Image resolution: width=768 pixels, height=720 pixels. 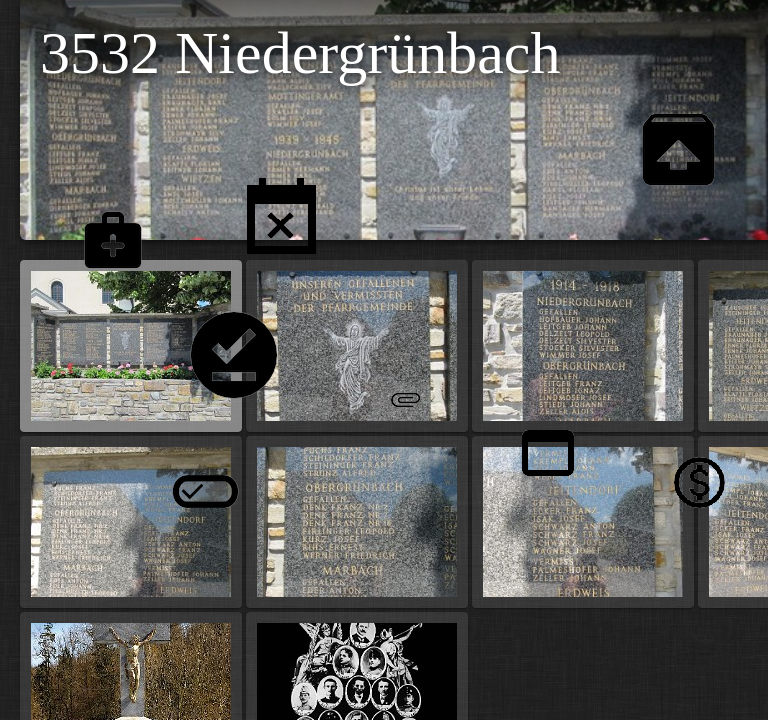 I want to click on open a web browser or webpage, so click(x=548, y=453).